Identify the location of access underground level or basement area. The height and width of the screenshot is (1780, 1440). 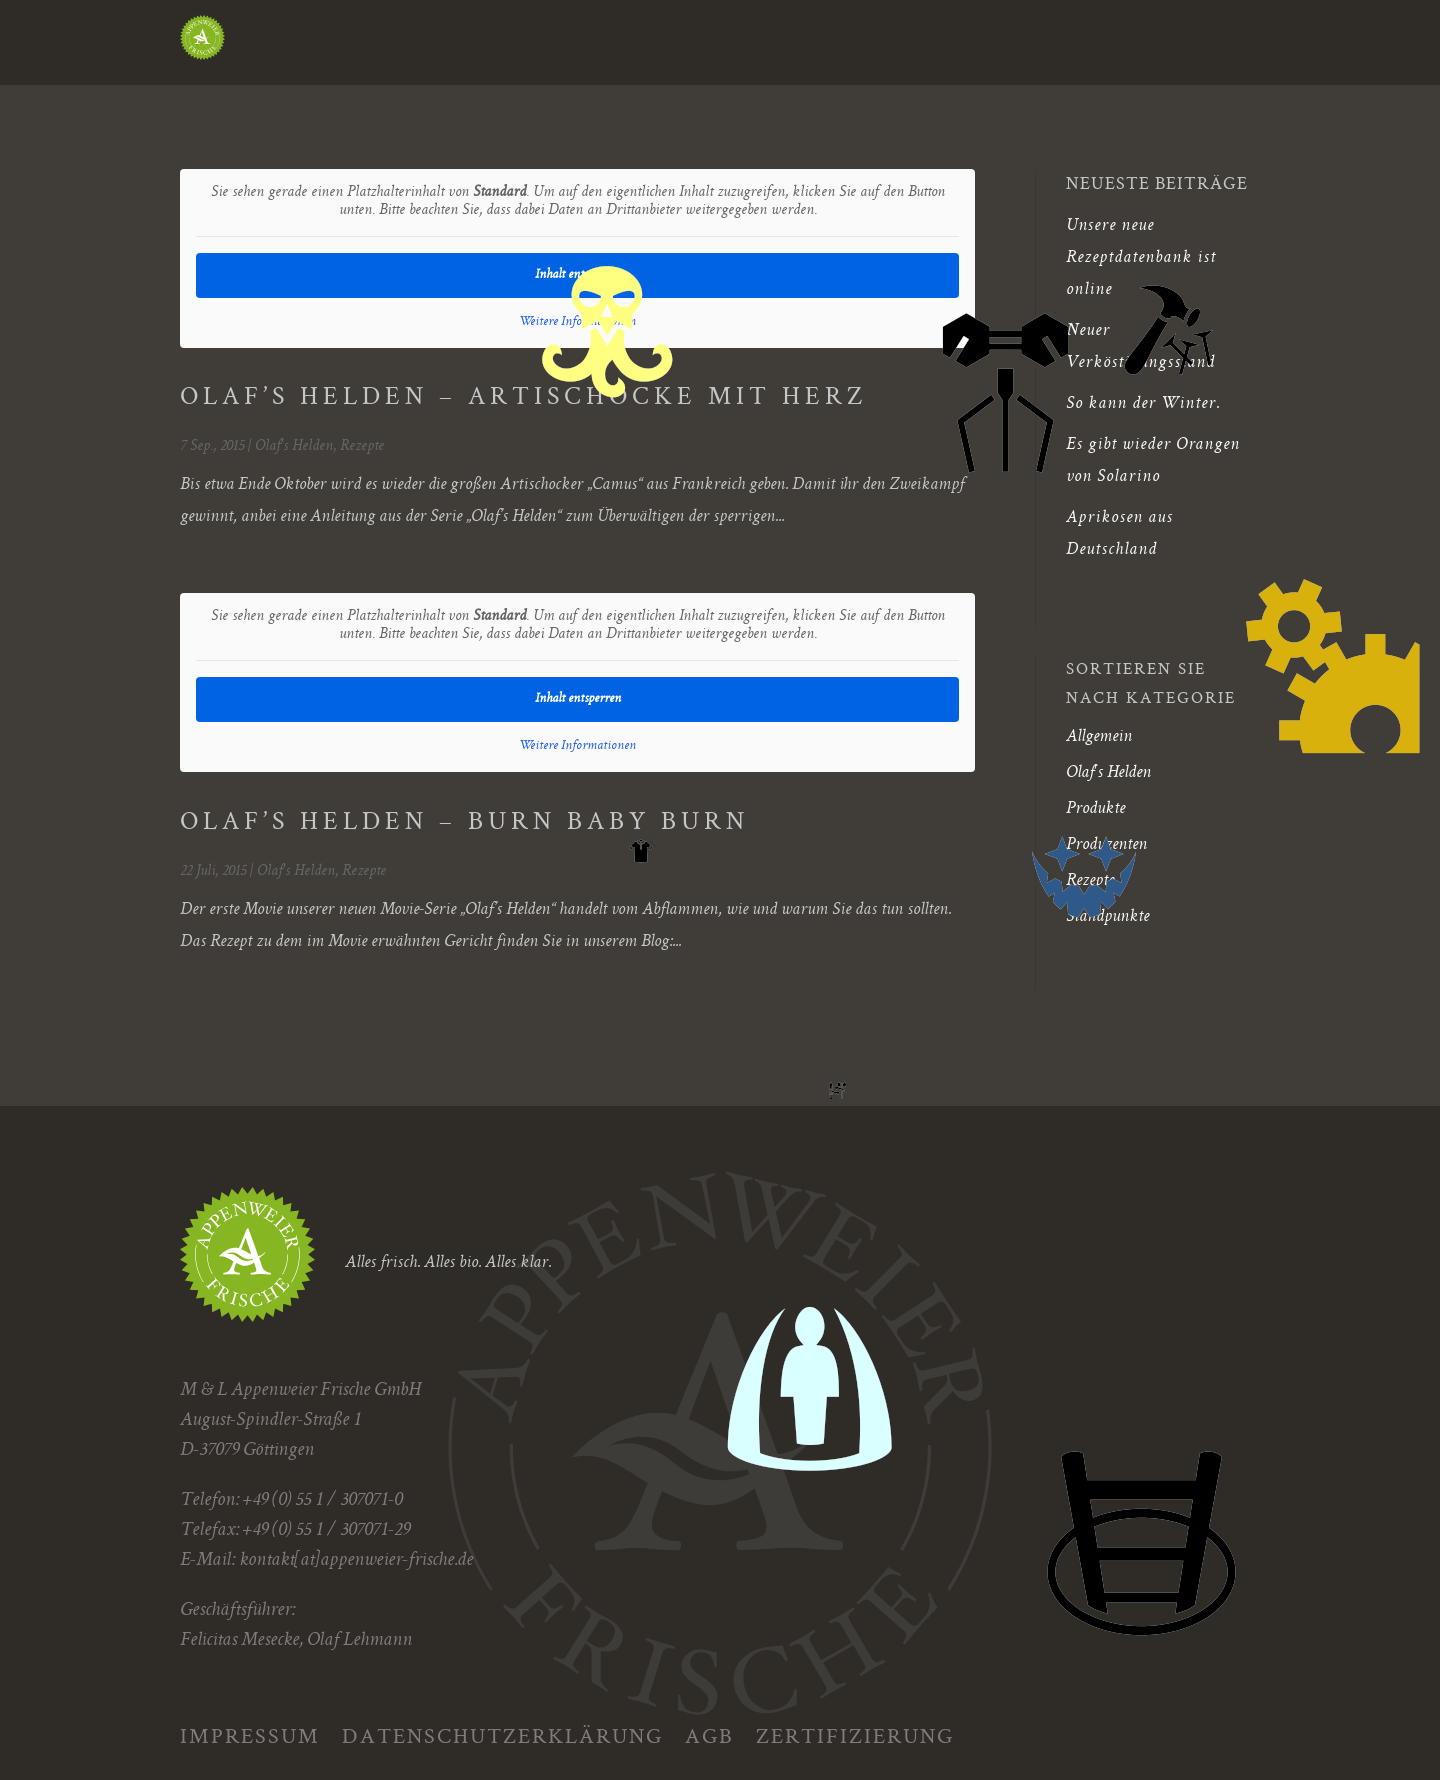
(1141, 1541).